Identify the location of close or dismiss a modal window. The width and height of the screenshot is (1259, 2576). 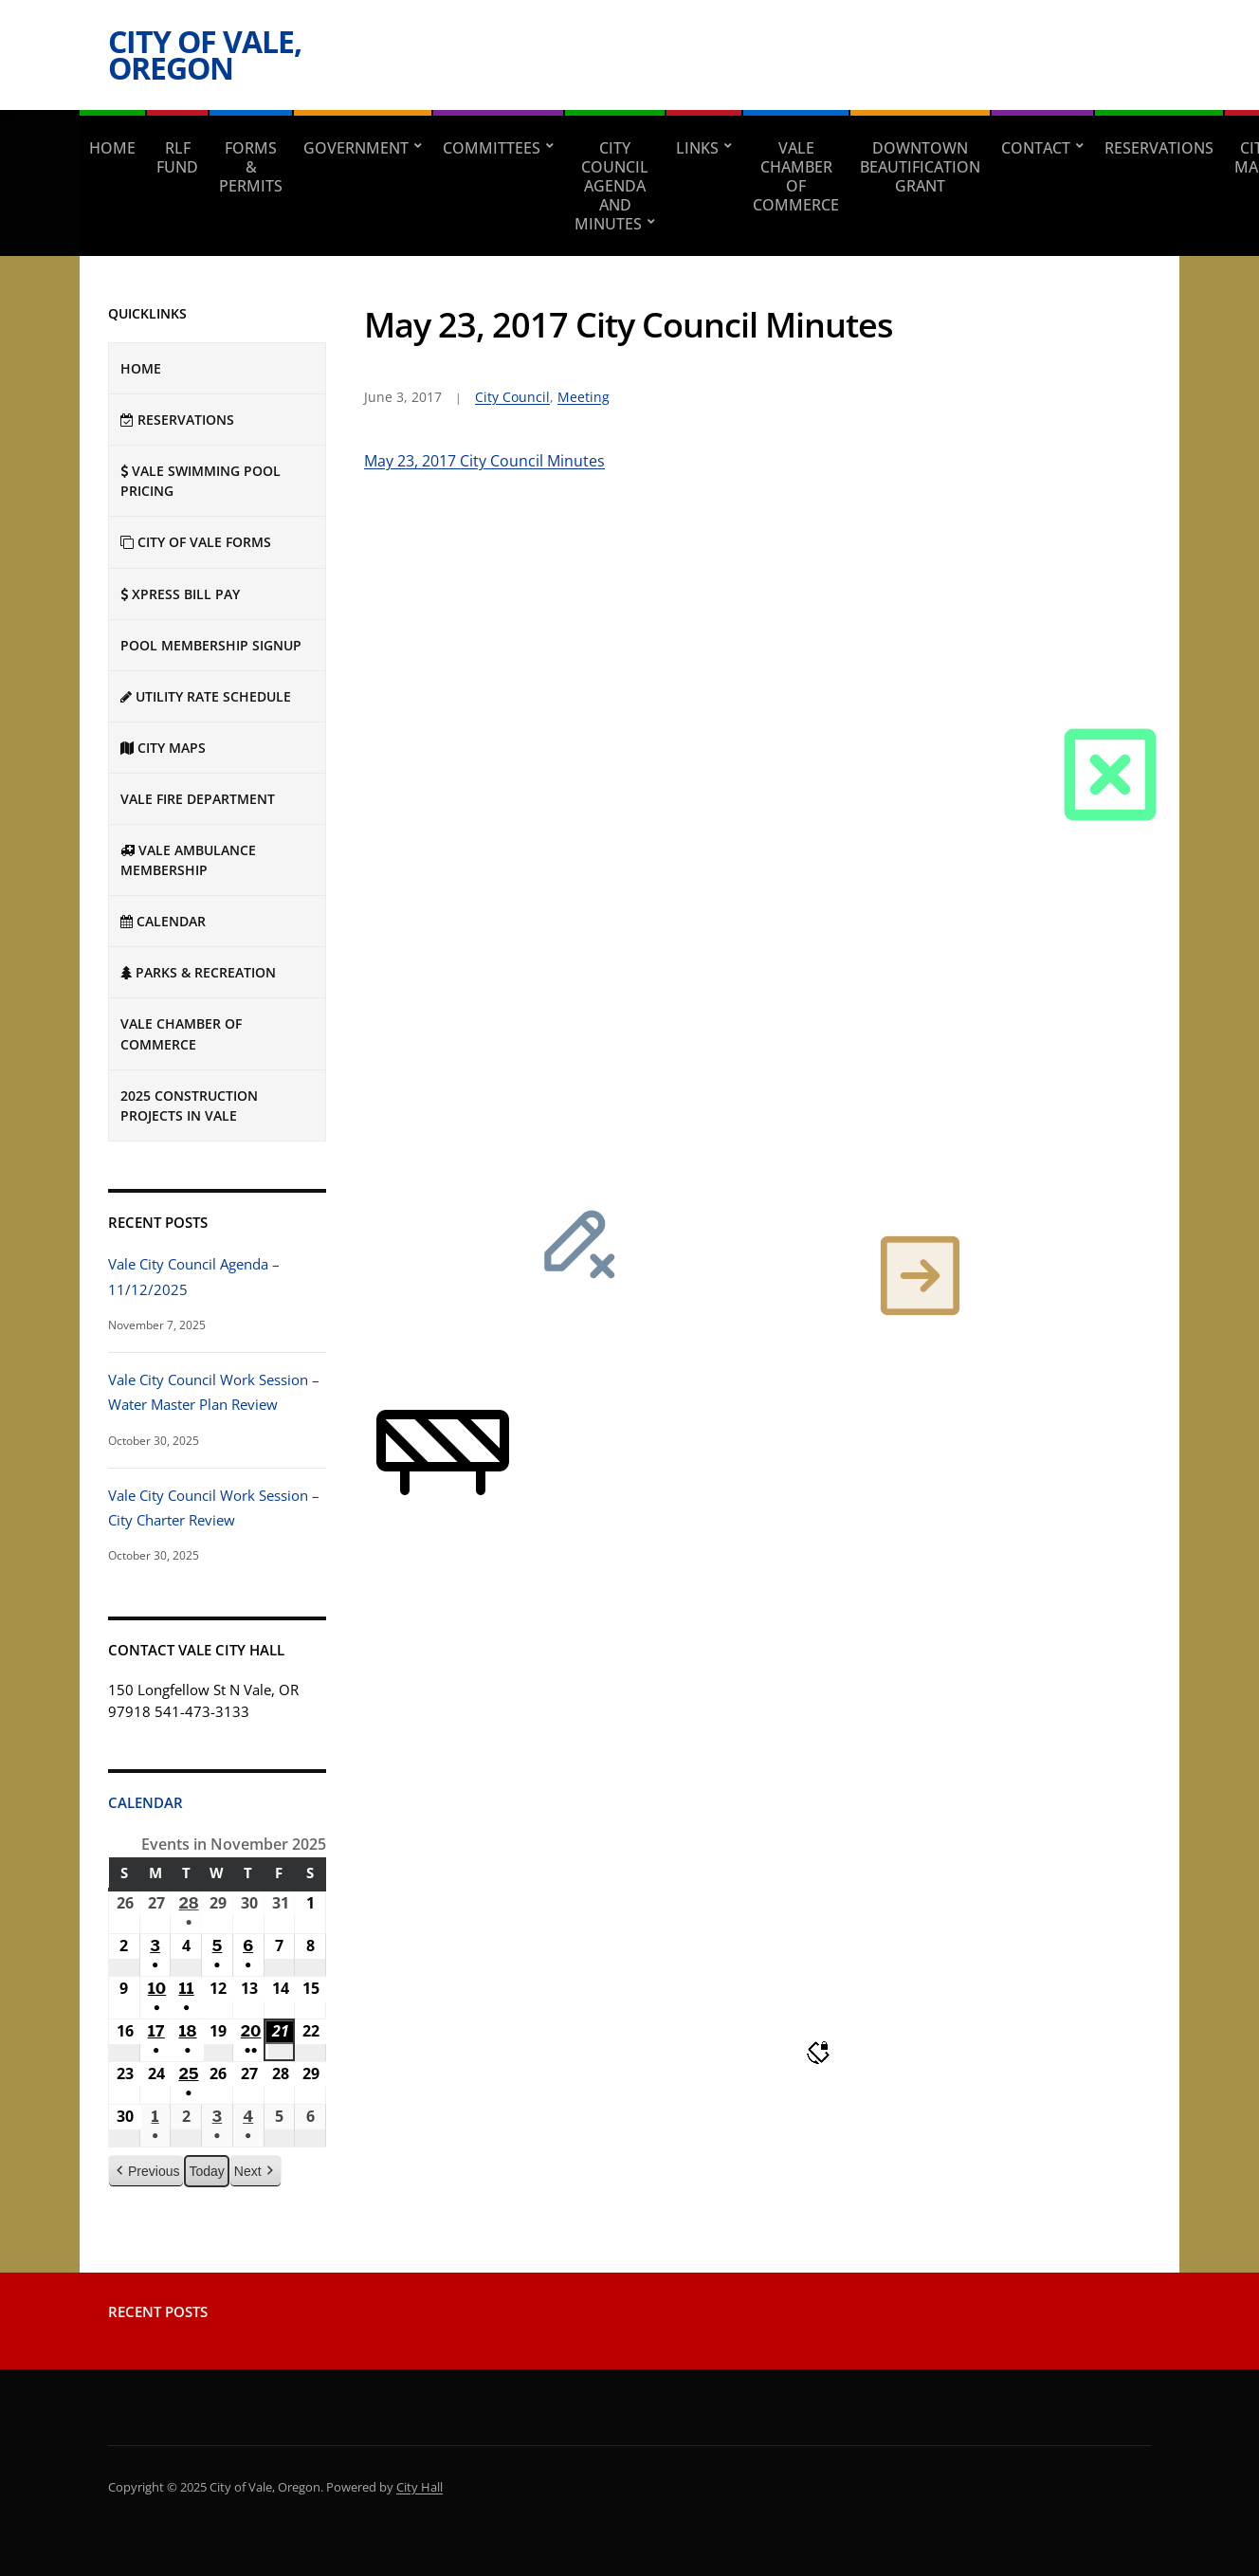
(1110, 775).